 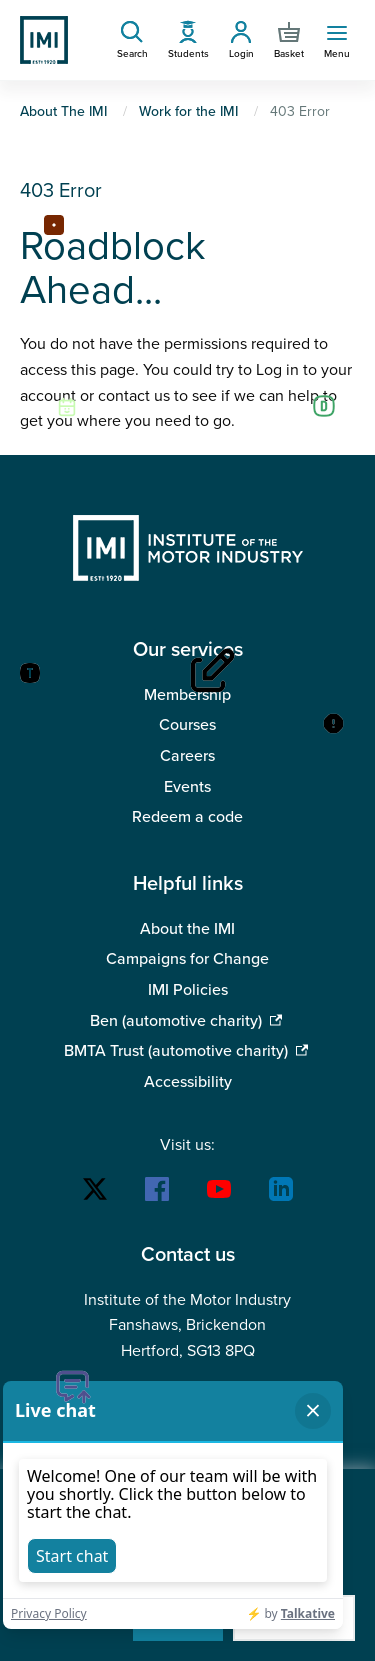 I want to click on edit this item, so click(x=211, y=671).